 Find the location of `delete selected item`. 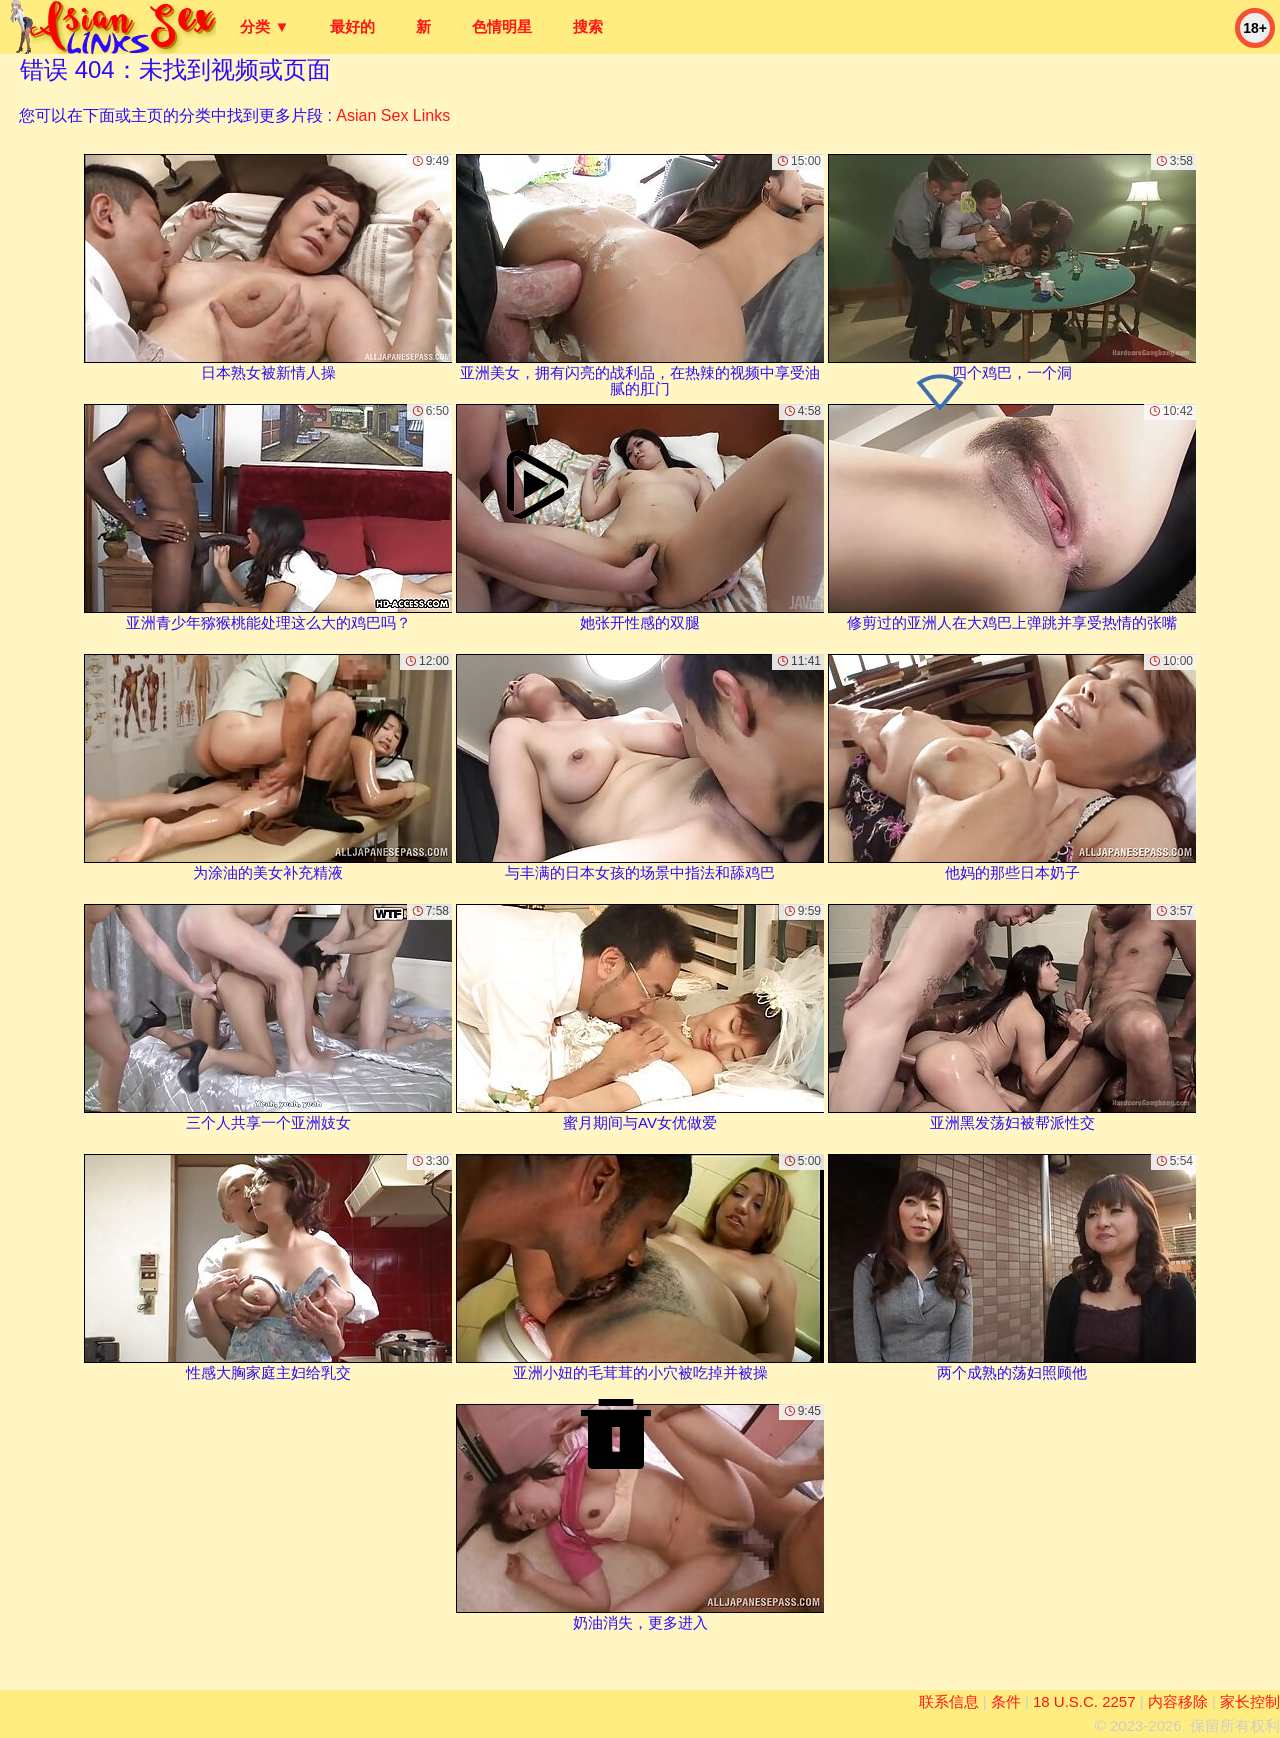

delete selected item is located at coordinates (616, 1434).